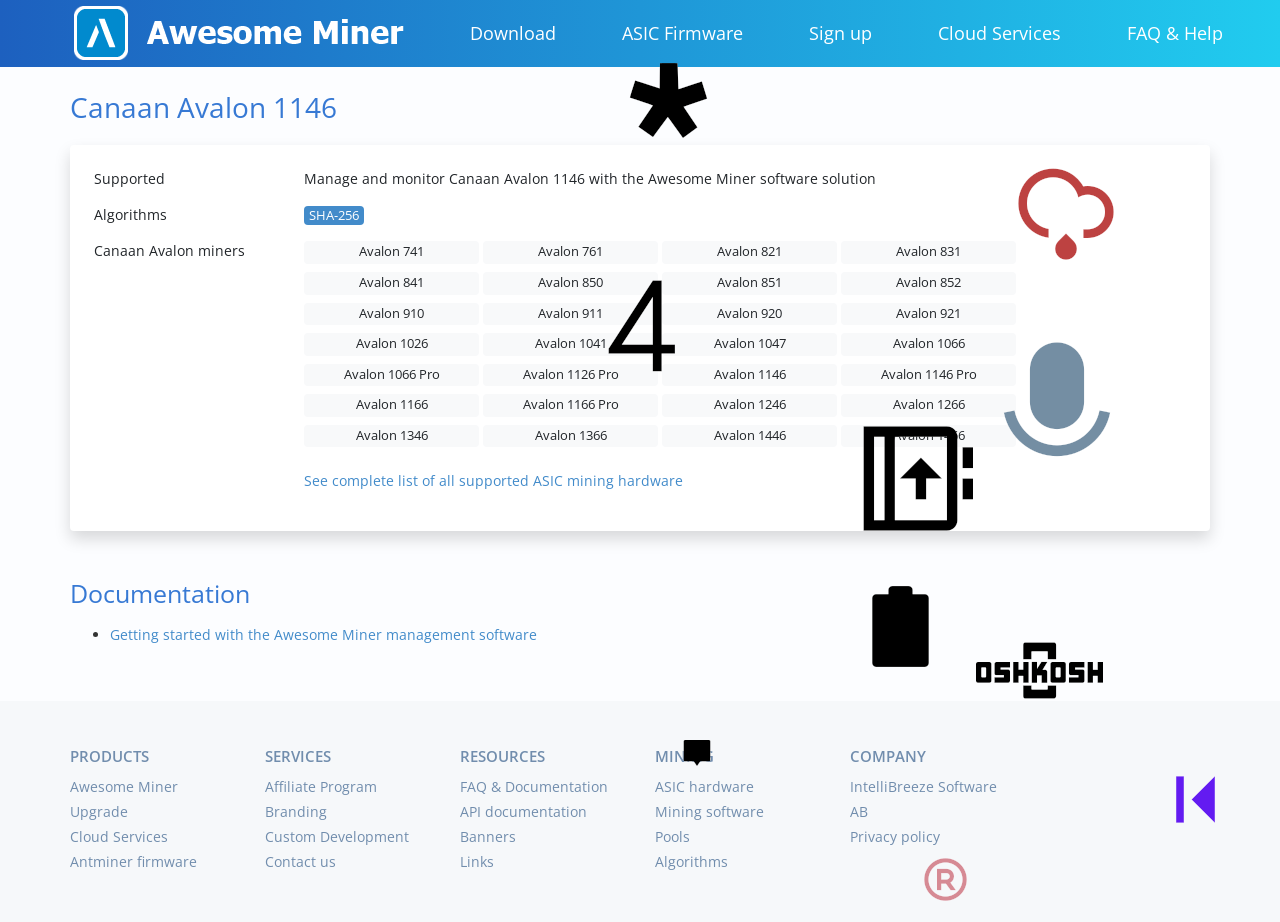 This screenshot has height=922, width=1280. Describe the element at coordinates (1057, 402) in the screenshot. I see `tap to start voice recording` at that location.